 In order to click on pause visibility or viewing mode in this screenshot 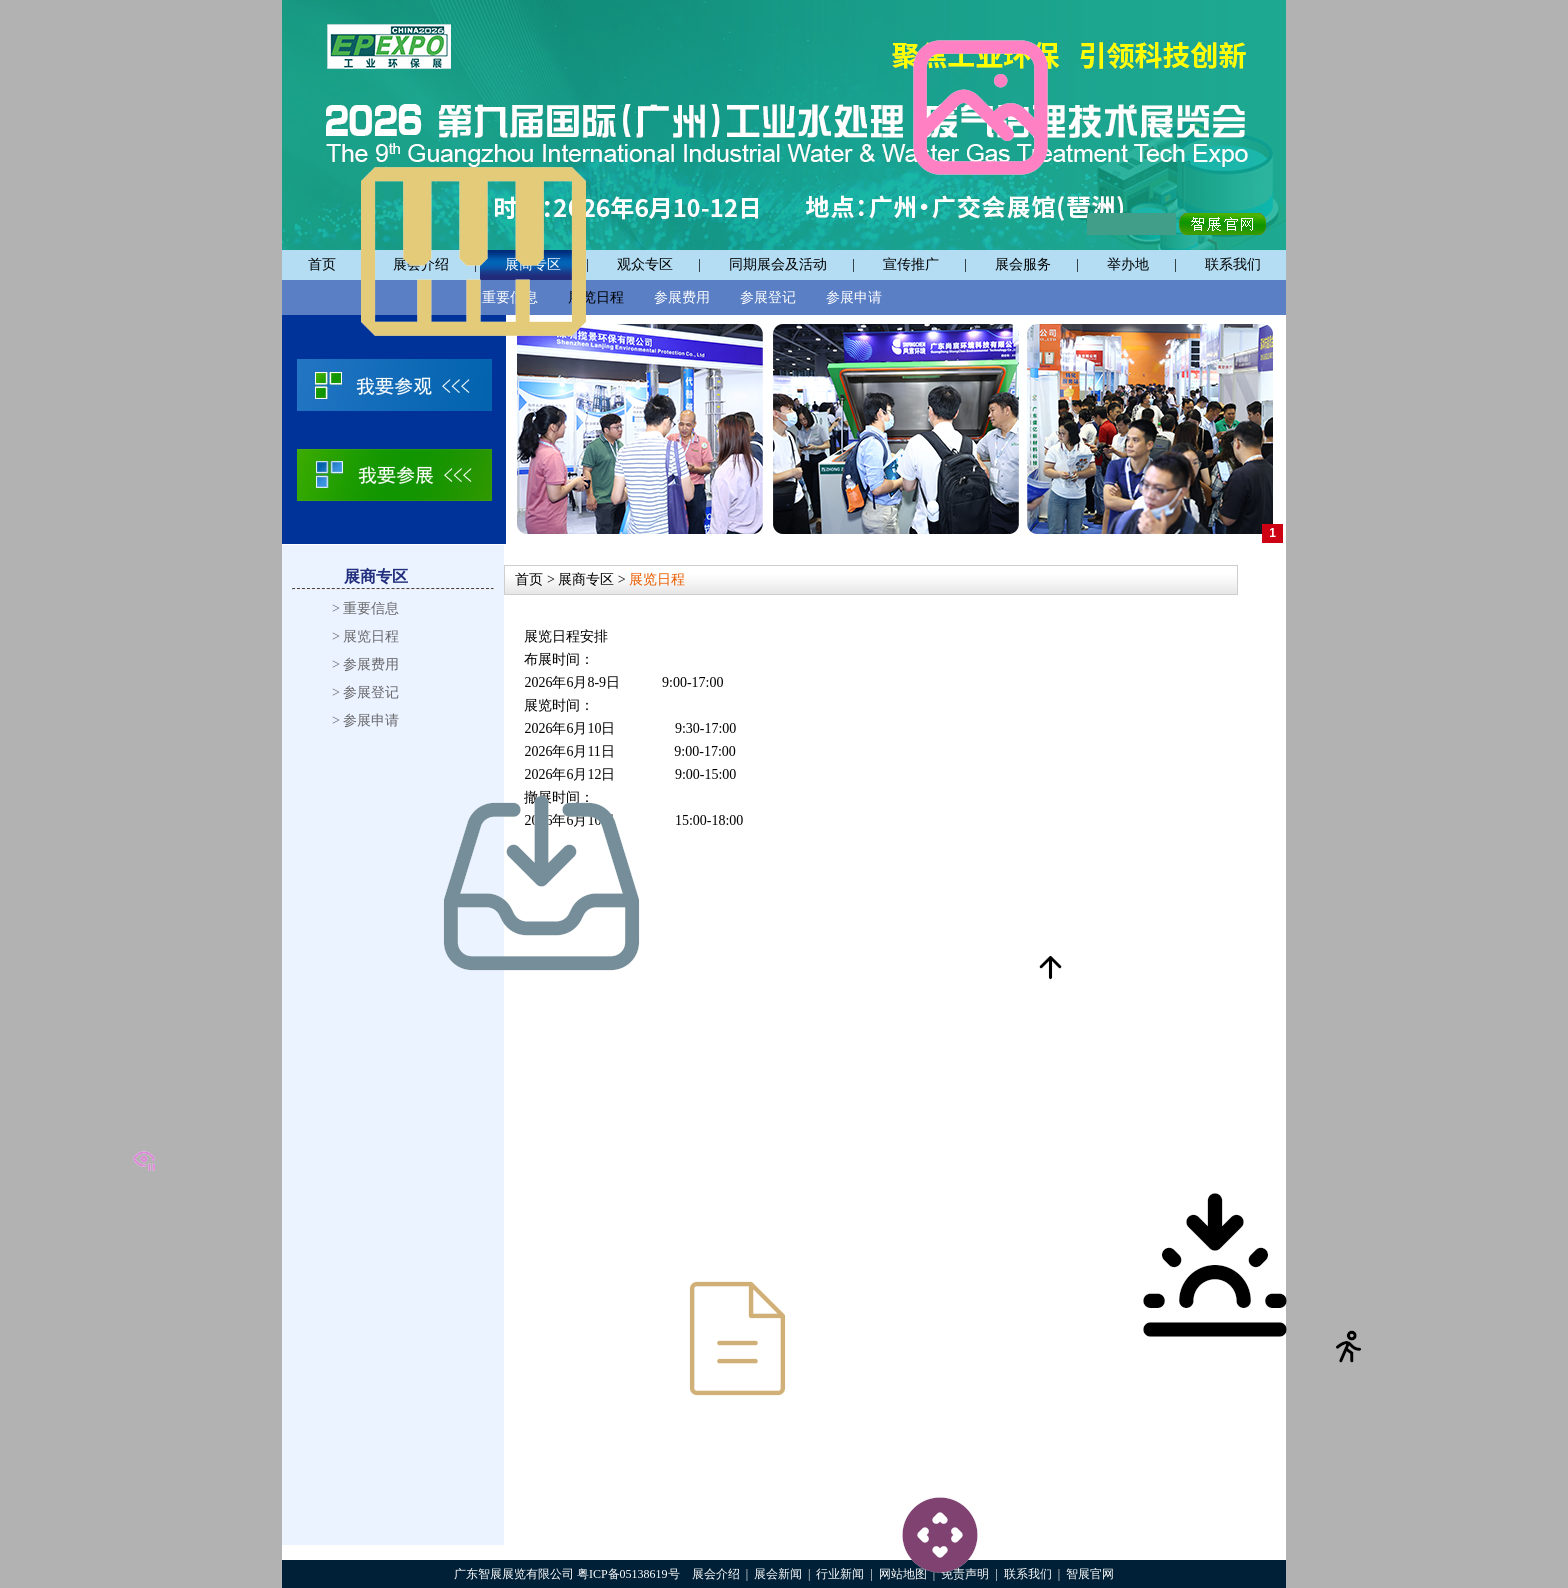, I will do `click(144, 1159)`.